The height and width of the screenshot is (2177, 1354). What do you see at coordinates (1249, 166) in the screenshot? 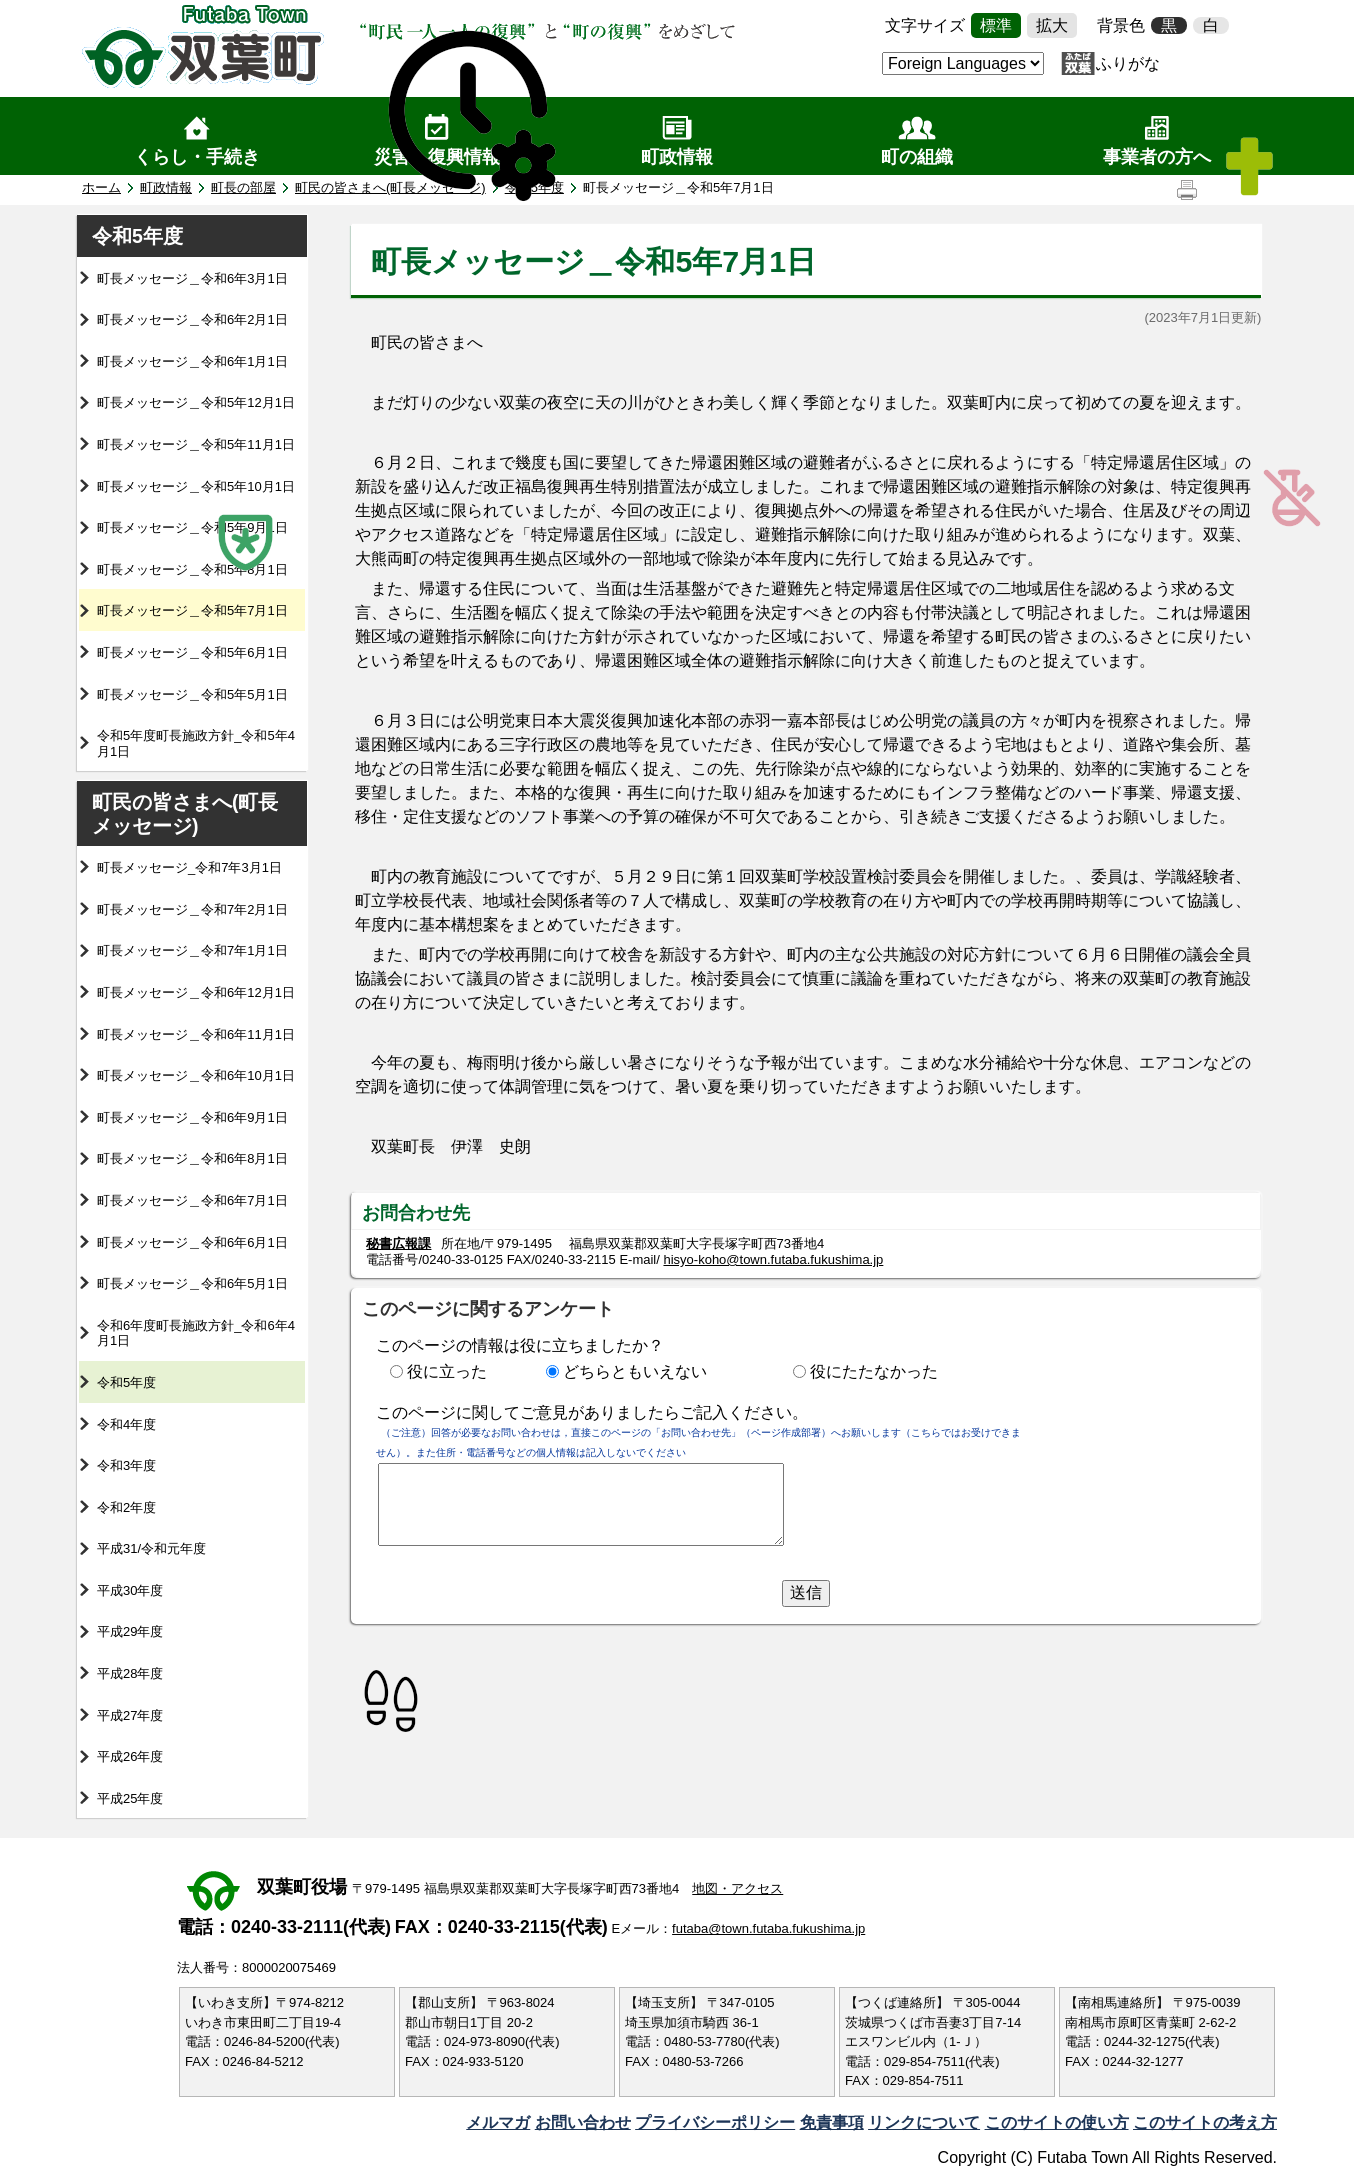
I see `religious or faith-based content indicator` at bounding box center [1249, 166].